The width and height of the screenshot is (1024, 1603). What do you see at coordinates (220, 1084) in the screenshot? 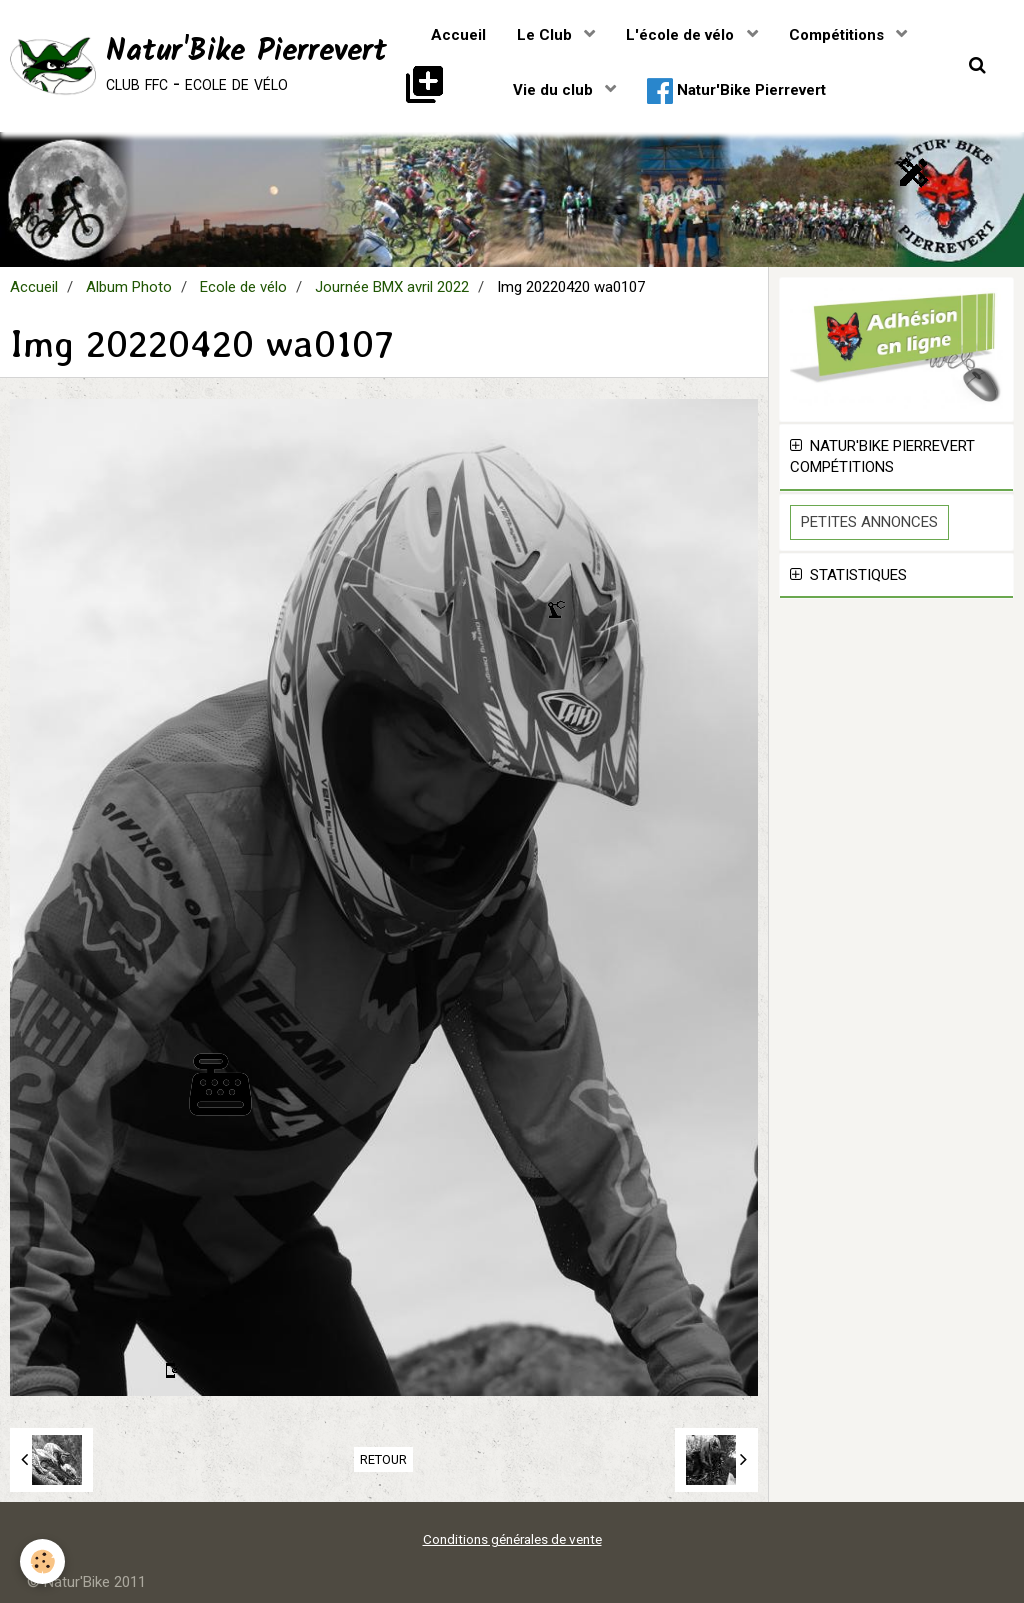
I see `access point of sale system` at bounding box center [220, 1084].